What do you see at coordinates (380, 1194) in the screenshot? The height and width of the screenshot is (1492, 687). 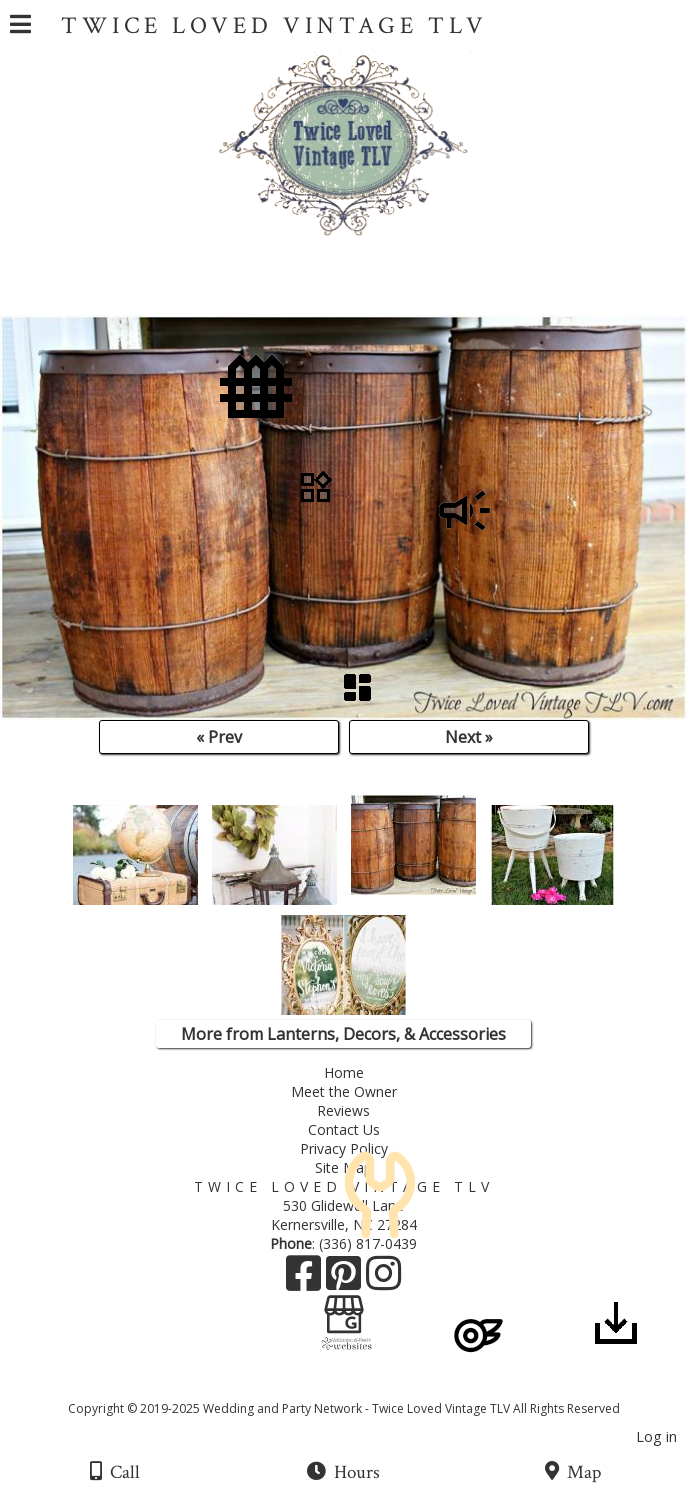 I see `access settings or configuration options` at bounding box center [380, 1194].